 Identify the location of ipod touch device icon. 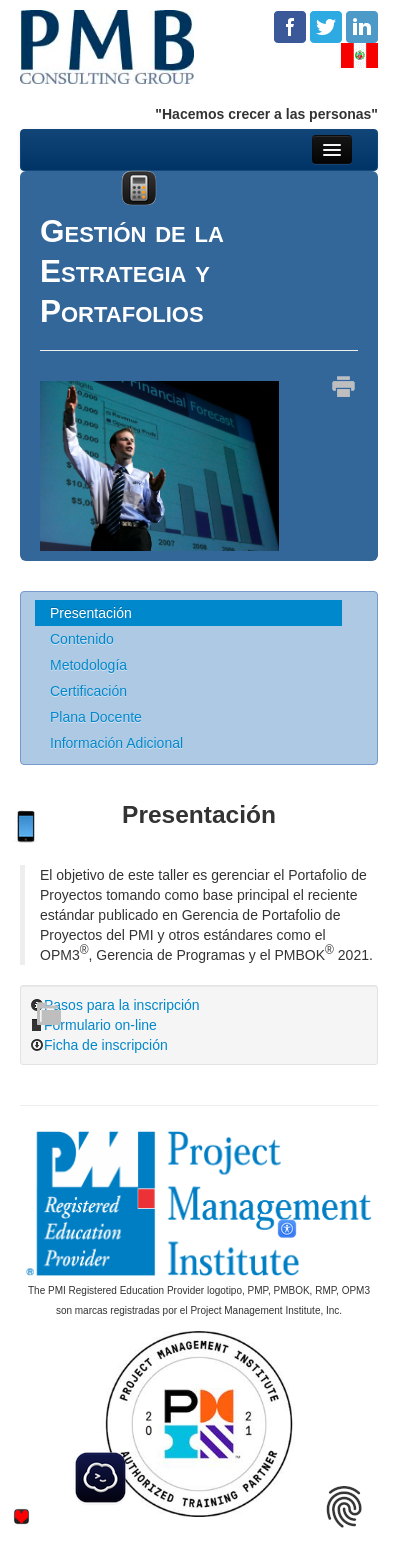
(26, 826).